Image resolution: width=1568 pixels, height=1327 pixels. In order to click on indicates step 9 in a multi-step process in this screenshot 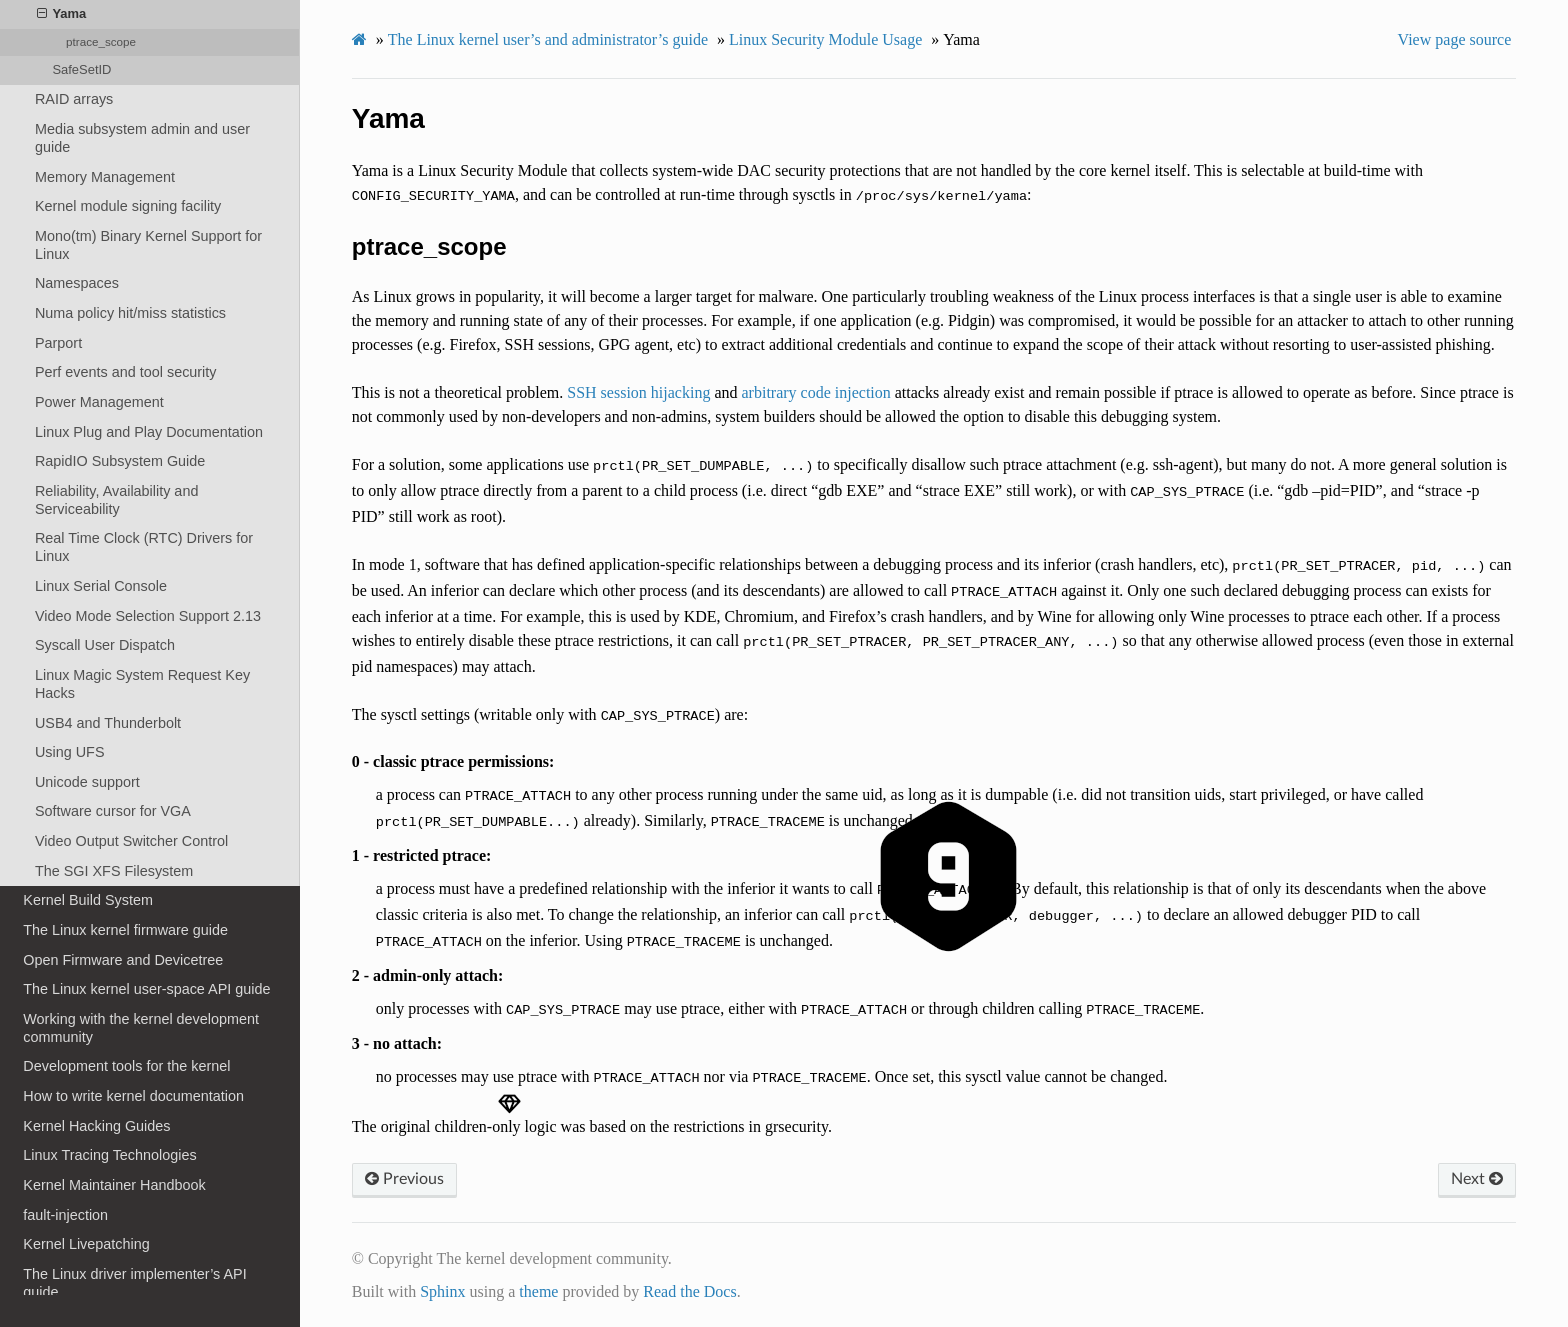, I will do `click(948, 876)`.